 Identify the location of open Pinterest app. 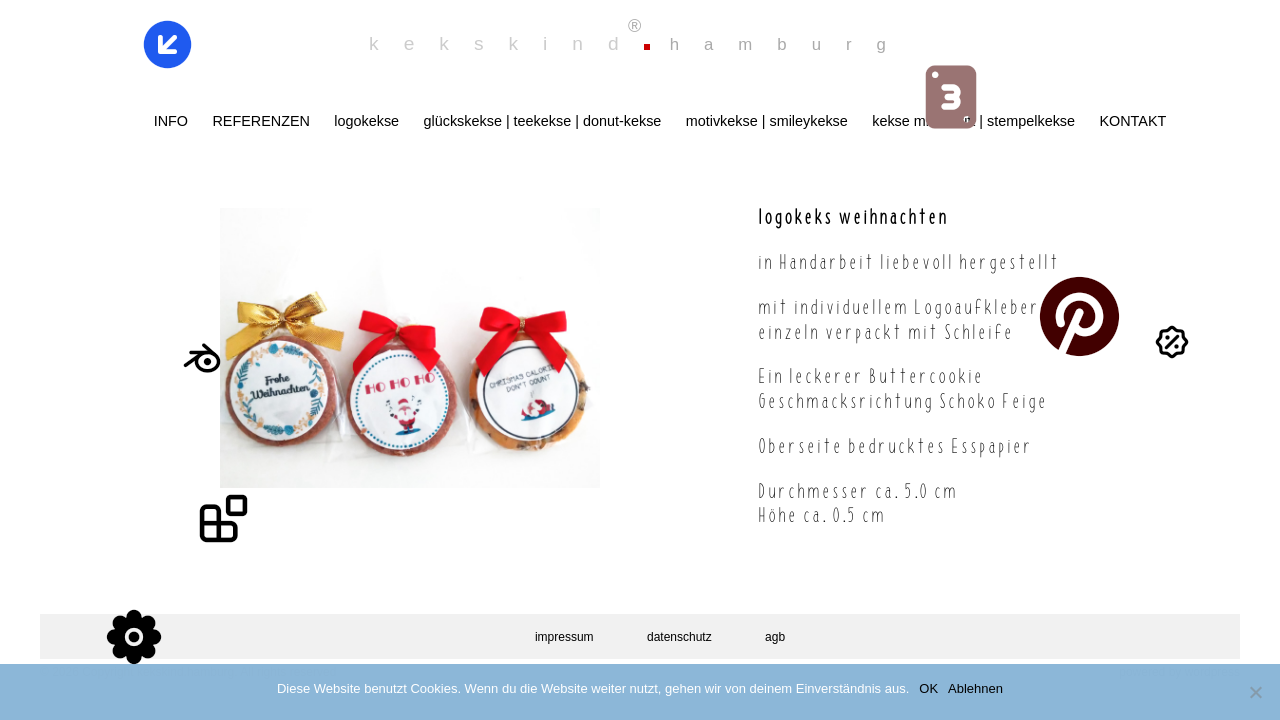
(1079, 316).